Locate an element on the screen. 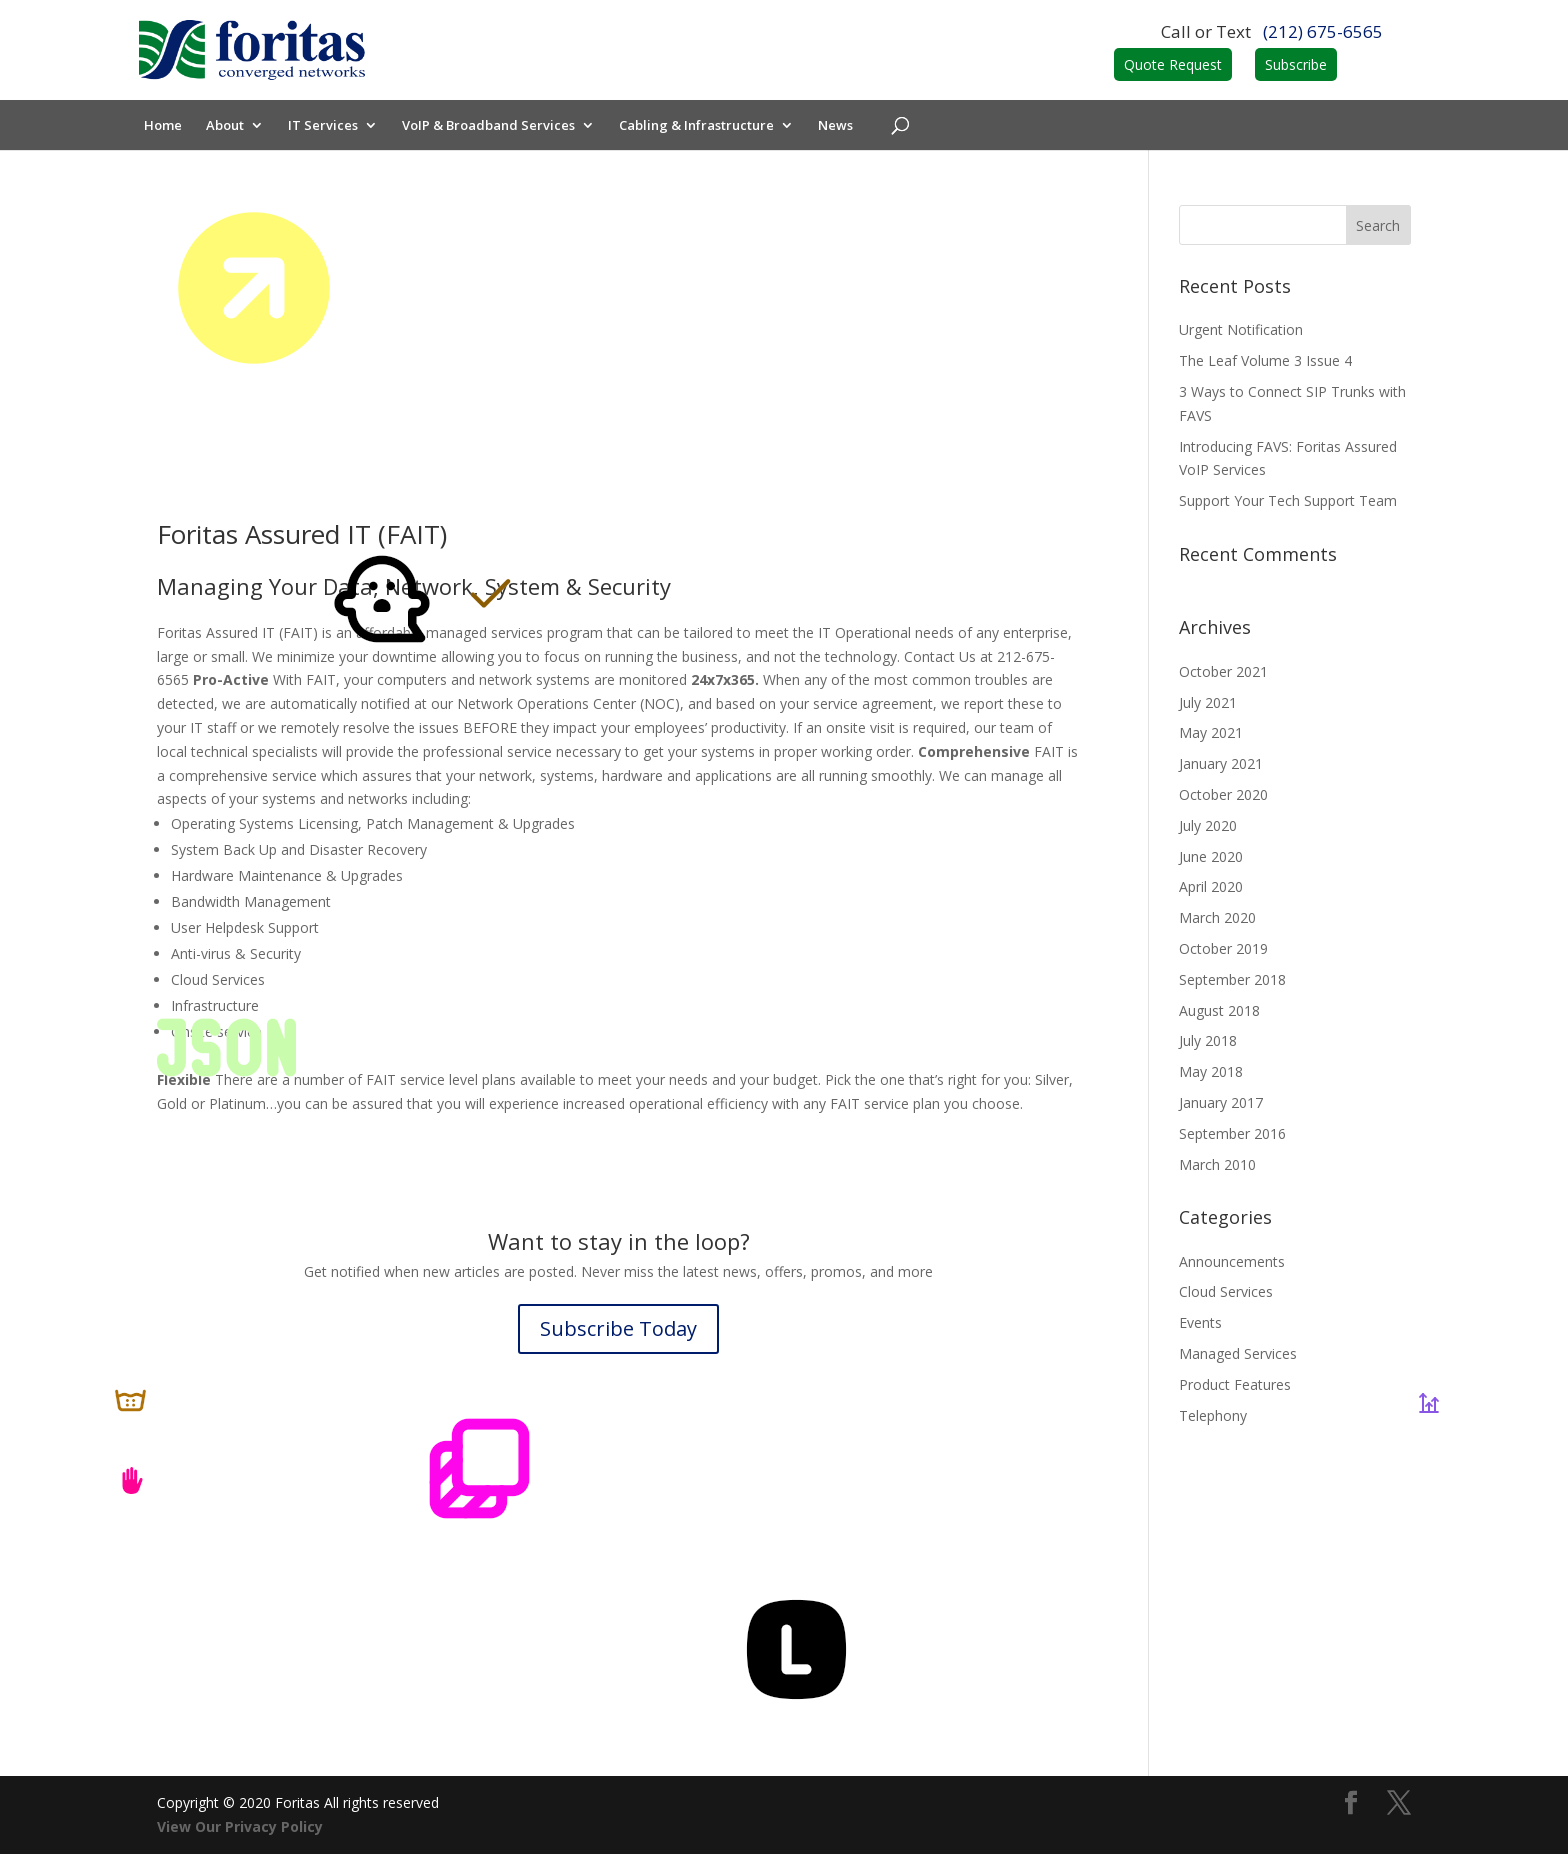  stop or halt an action is located at coordinates (132, 1480).